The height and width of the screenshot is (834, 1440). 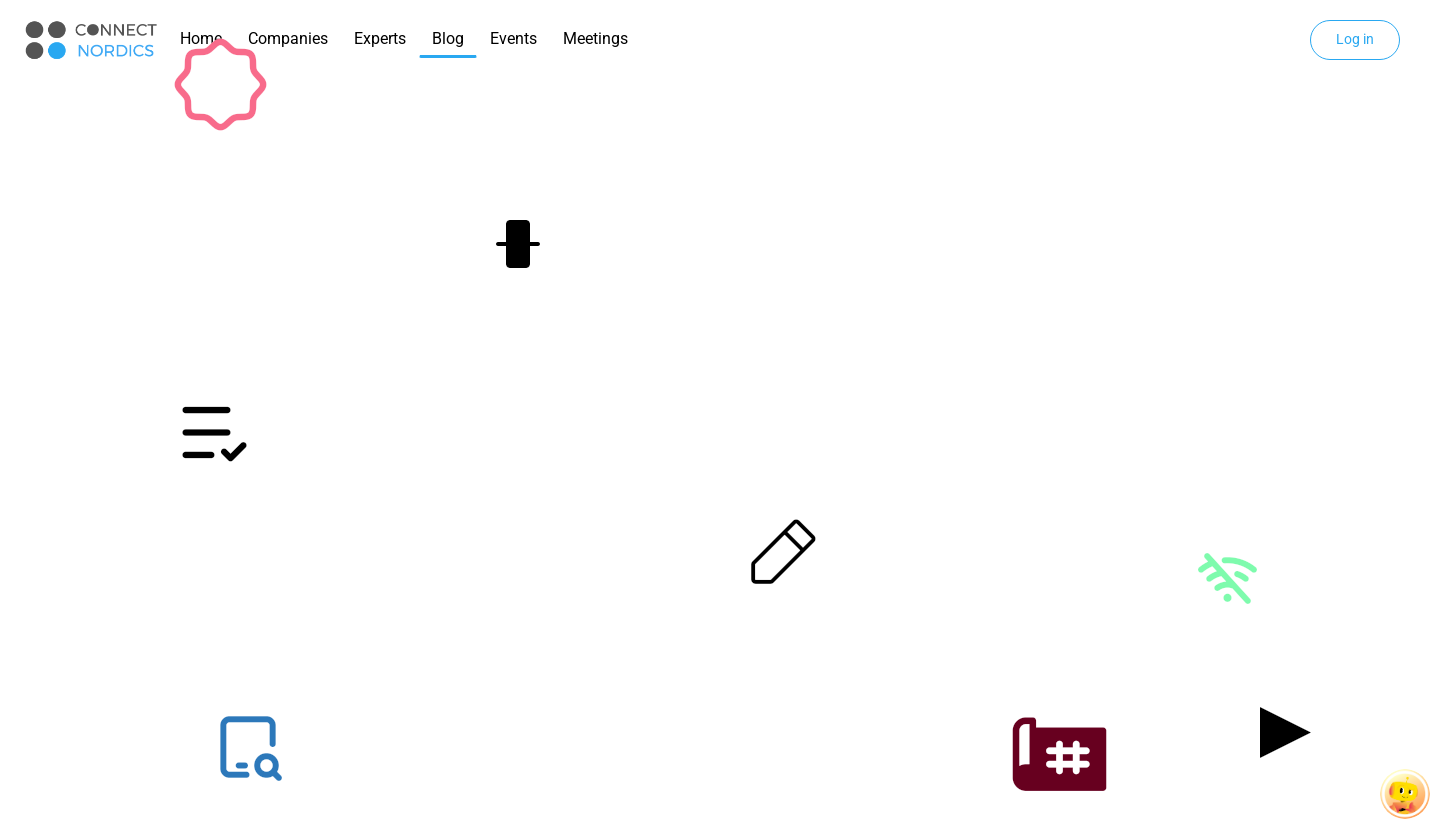 I want to click on indicates a verified or certified status, so click(x=220, y=84).